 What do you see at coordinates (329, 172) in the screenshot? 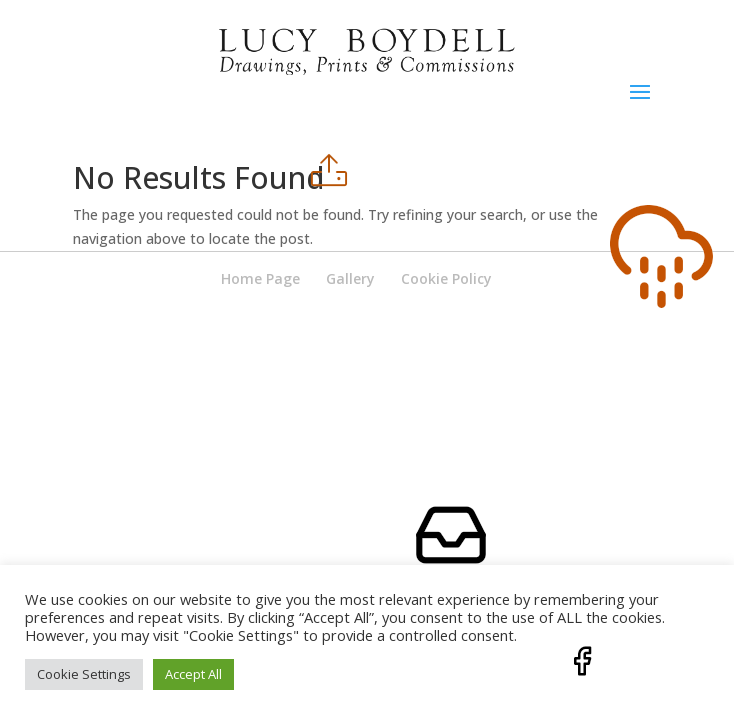
I see `upload a file or document` at bounding box center [329, 172].